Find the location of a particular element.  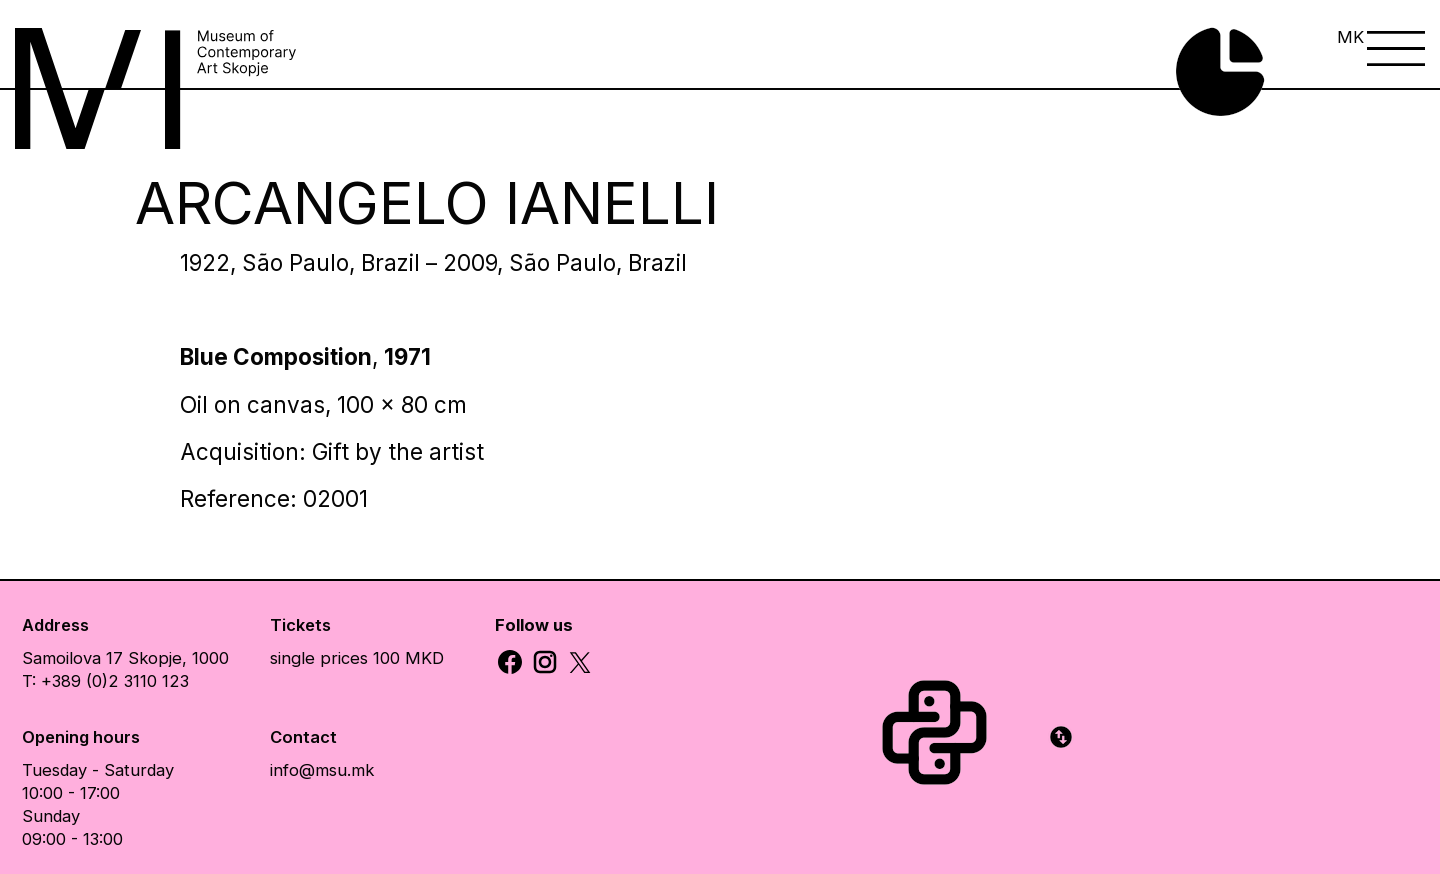

view analytics or statistics is located at coordinates (1220, 71).